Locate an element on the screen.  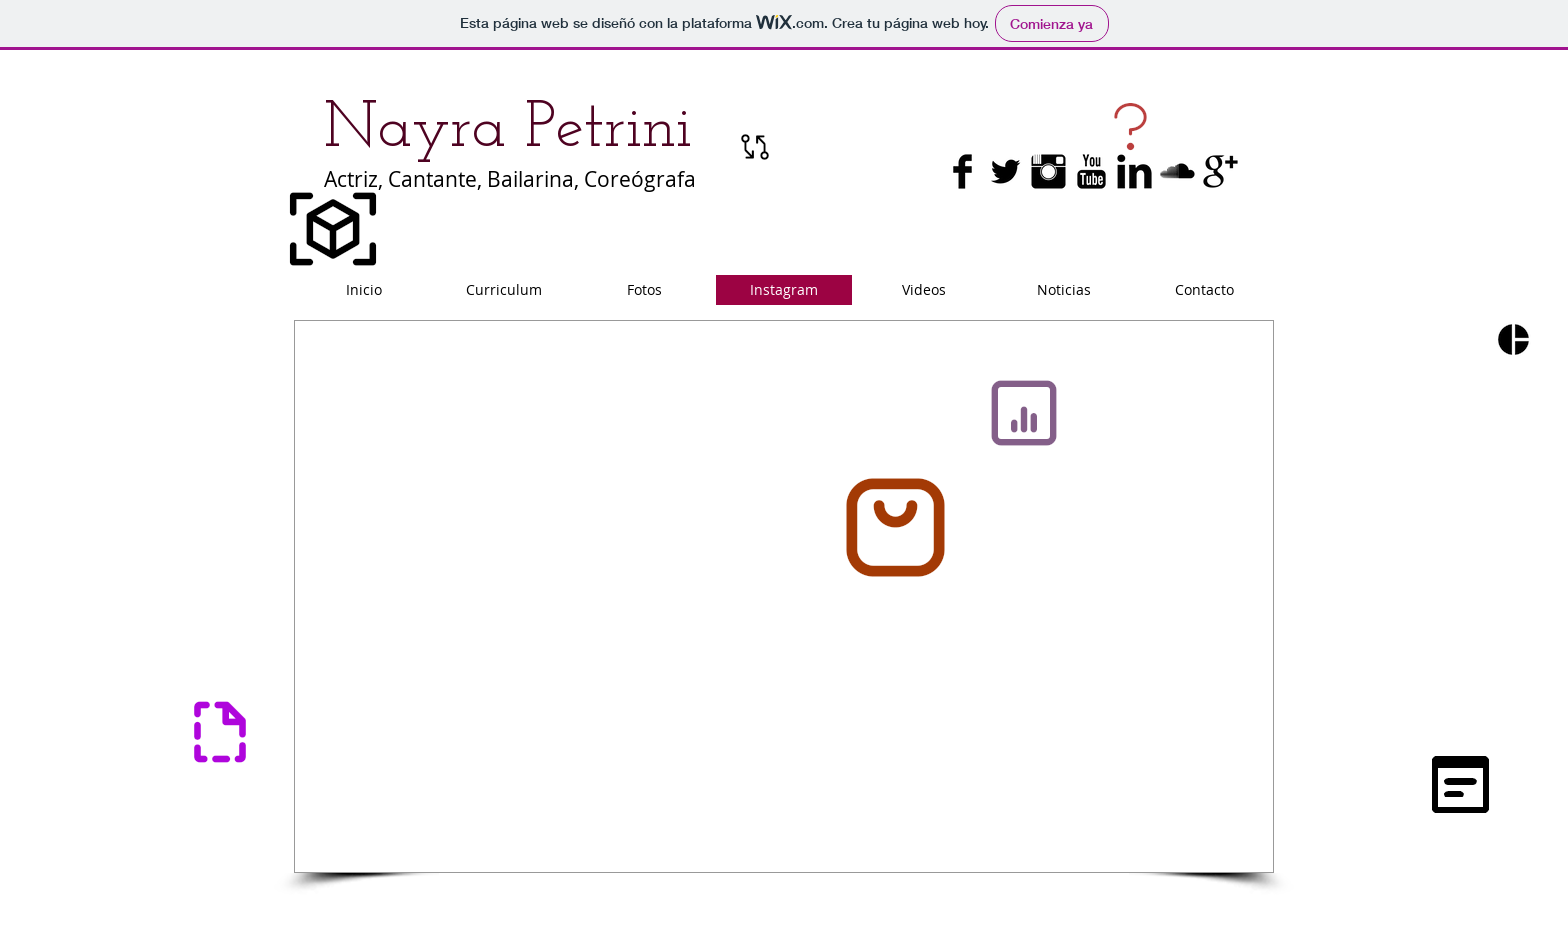
access help or support is located at coordinates (1130, 125).